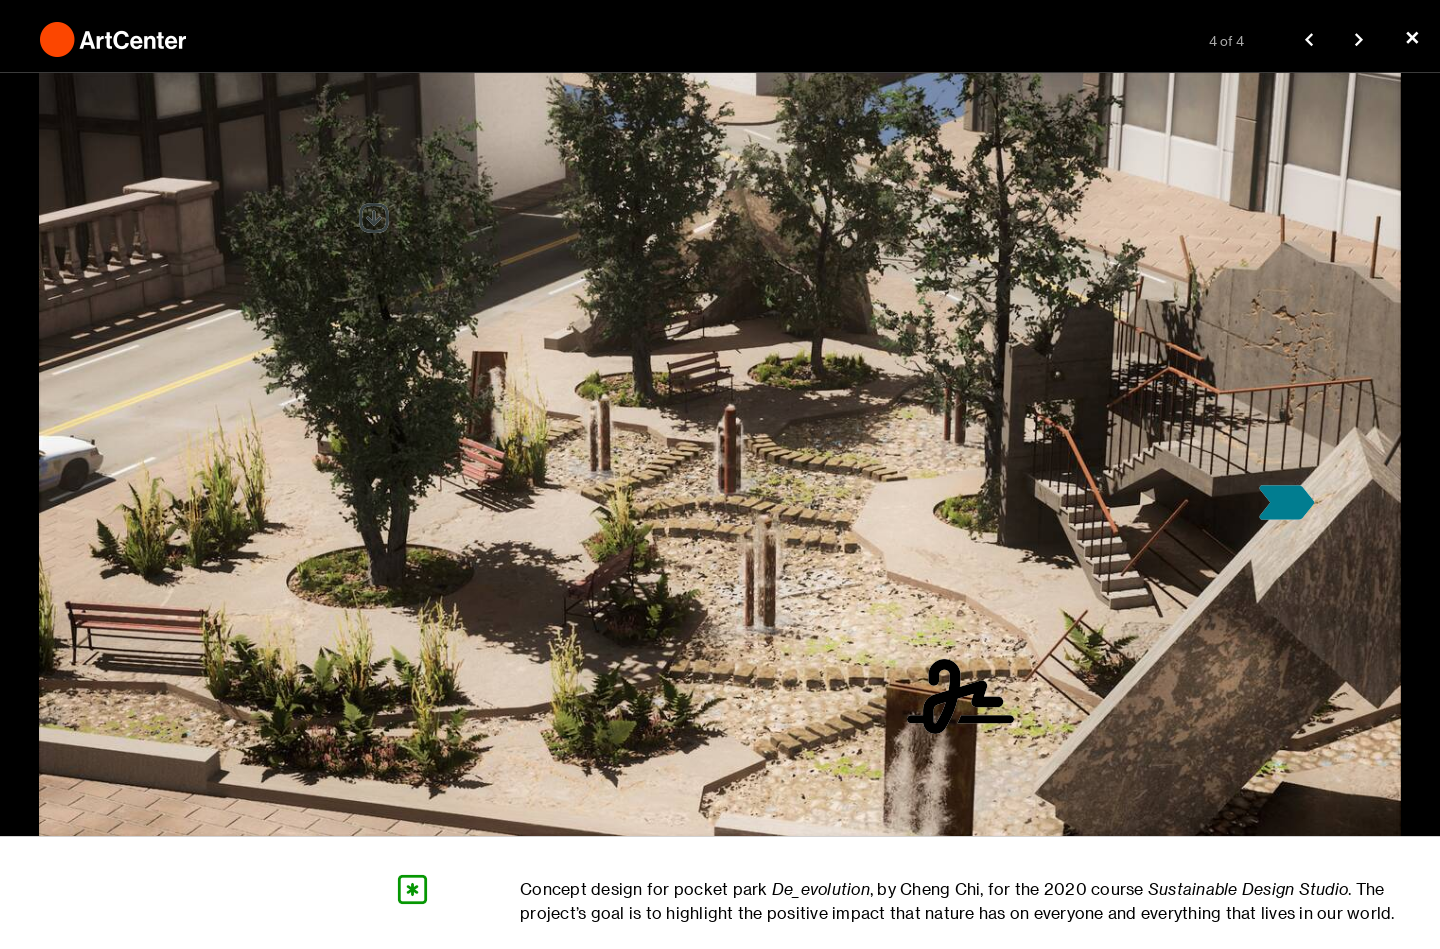 The width and height of the screenshot is (1440, 949). Describe the element at coordinates (960, 696) in the screenshot. I see `add your signature to a document` at that location.